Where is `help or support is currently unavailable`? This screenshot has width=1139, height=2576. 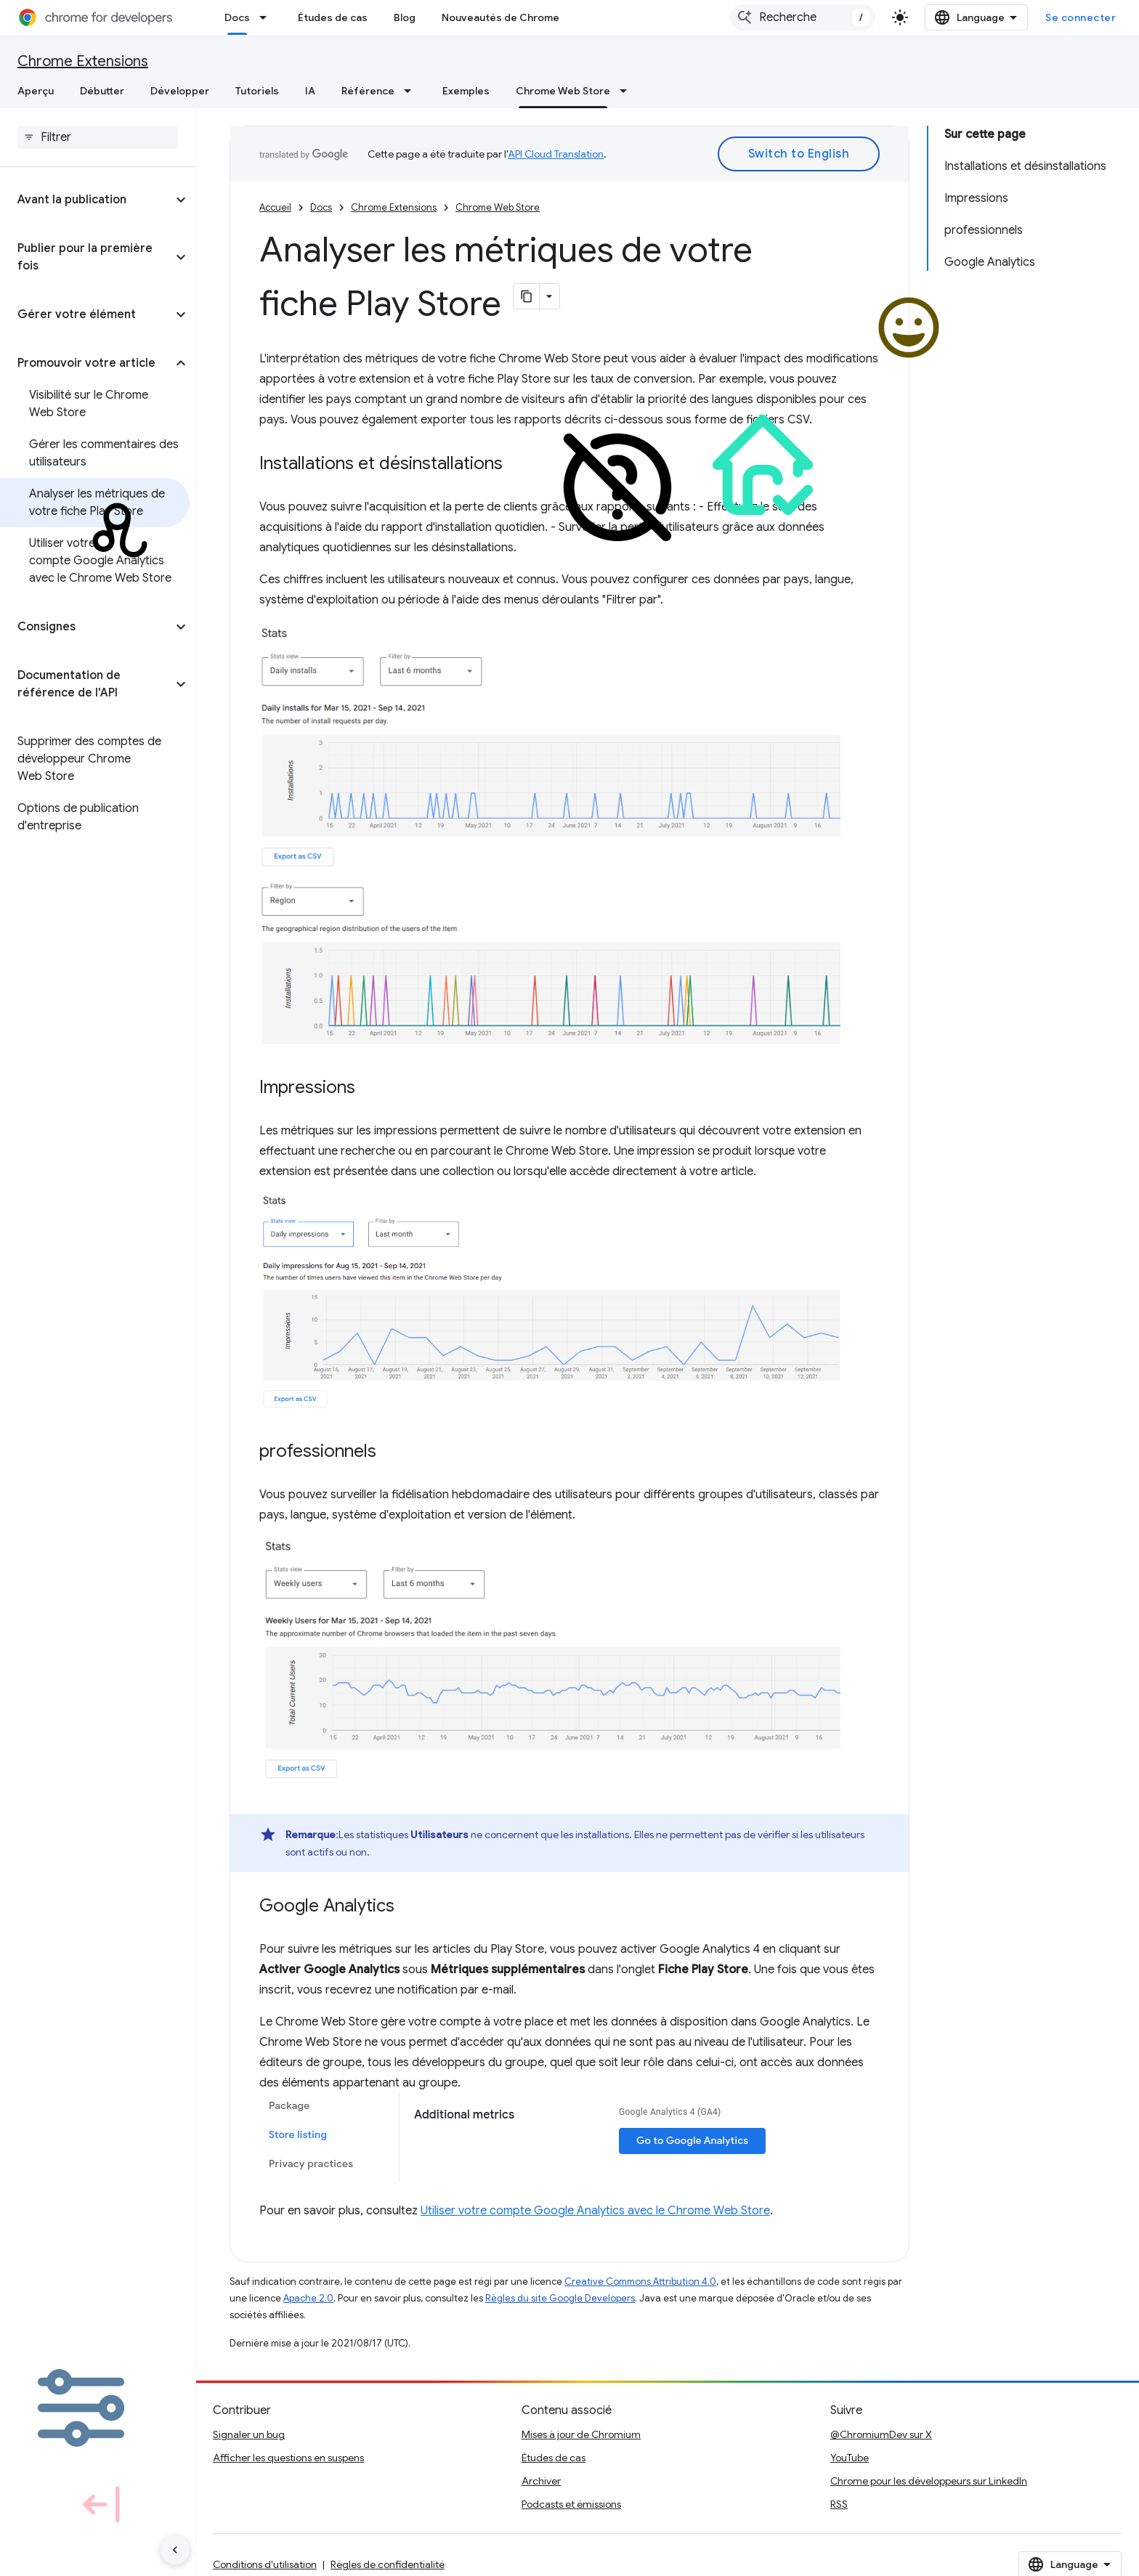
help or support is currently unavailable is located at coordinates (617, 487).